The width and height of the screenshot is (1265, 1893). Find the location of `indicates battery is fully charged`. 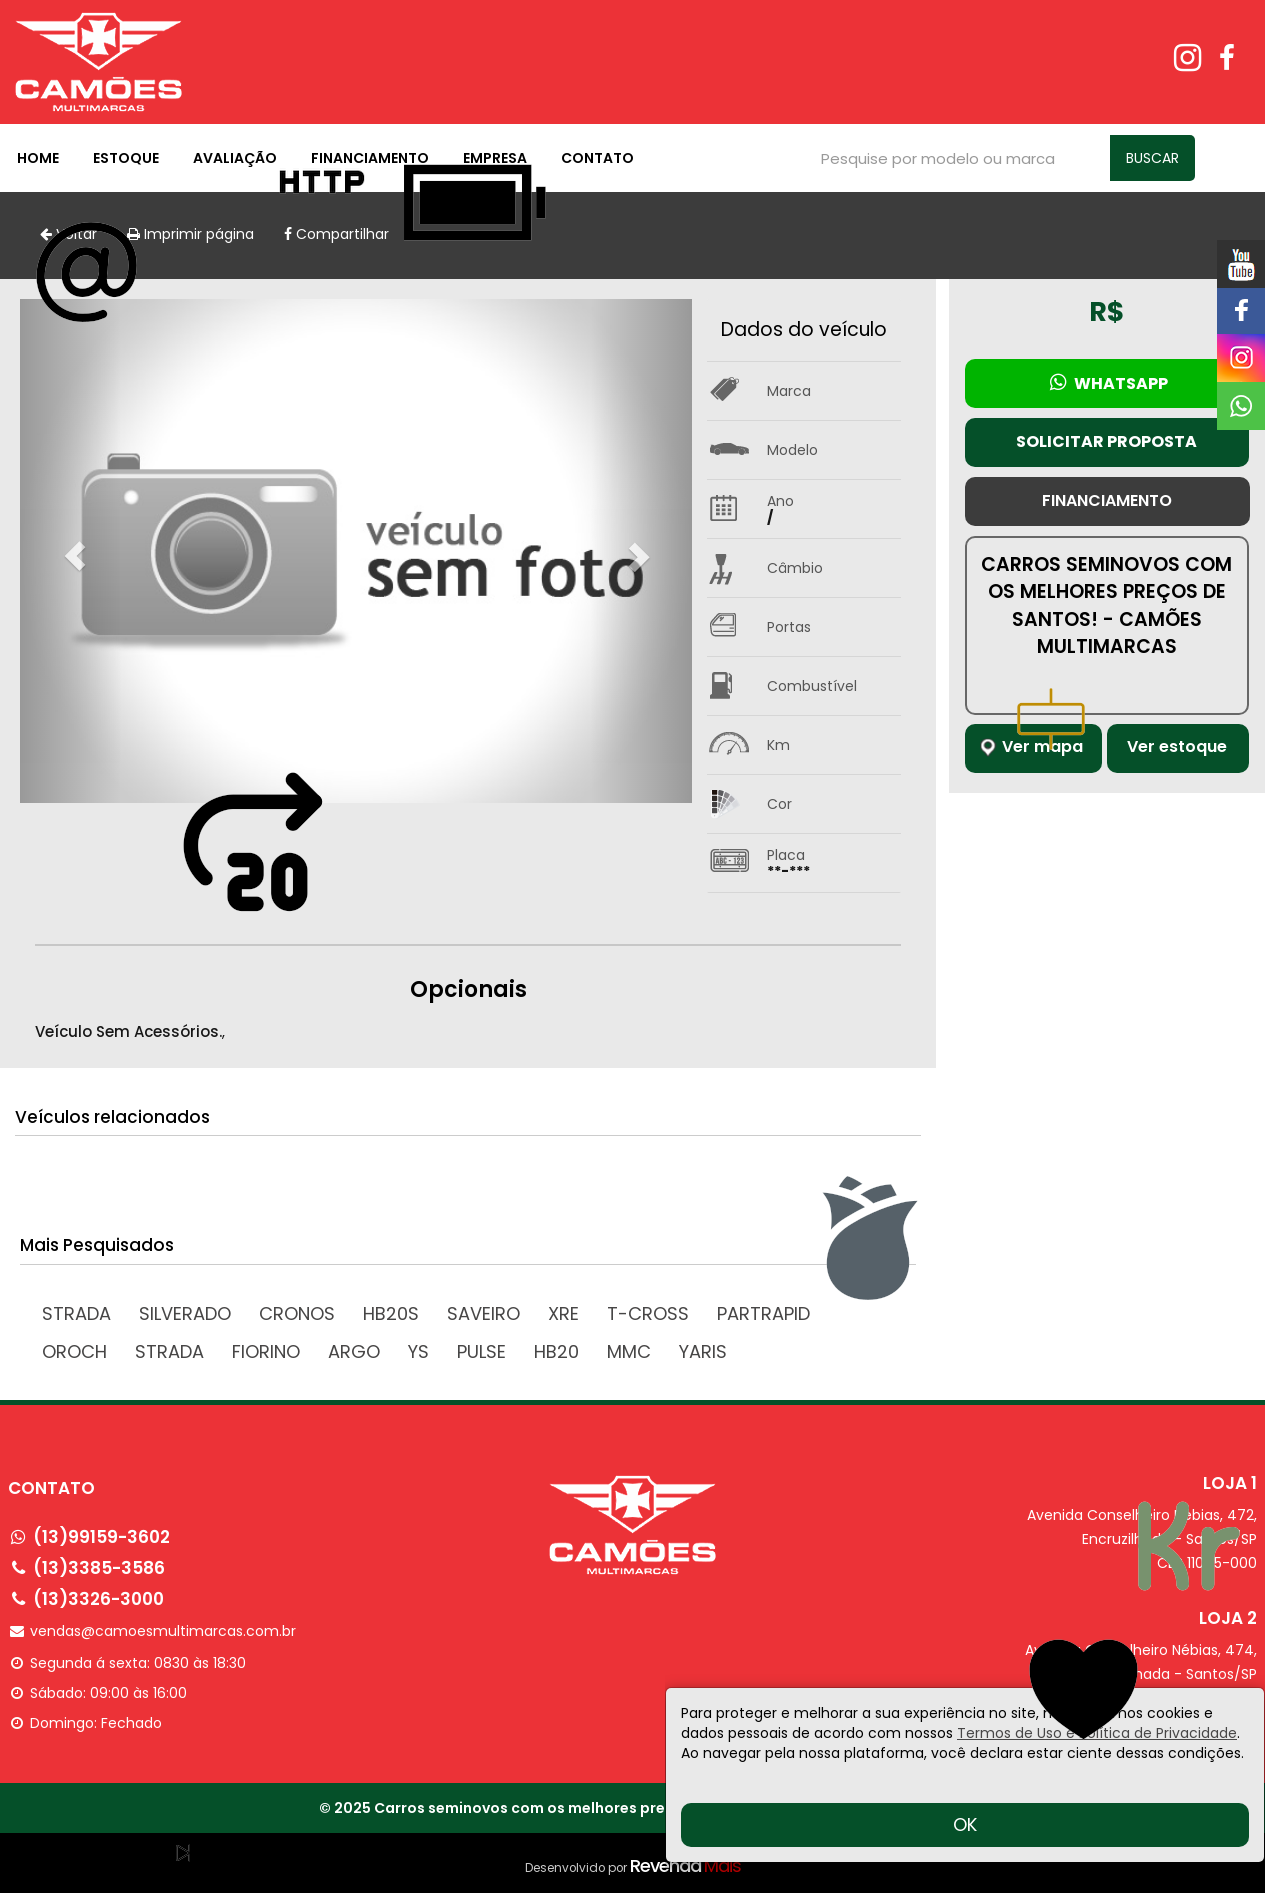

indicates battery is fully charged is located at coordinates (474, 202).